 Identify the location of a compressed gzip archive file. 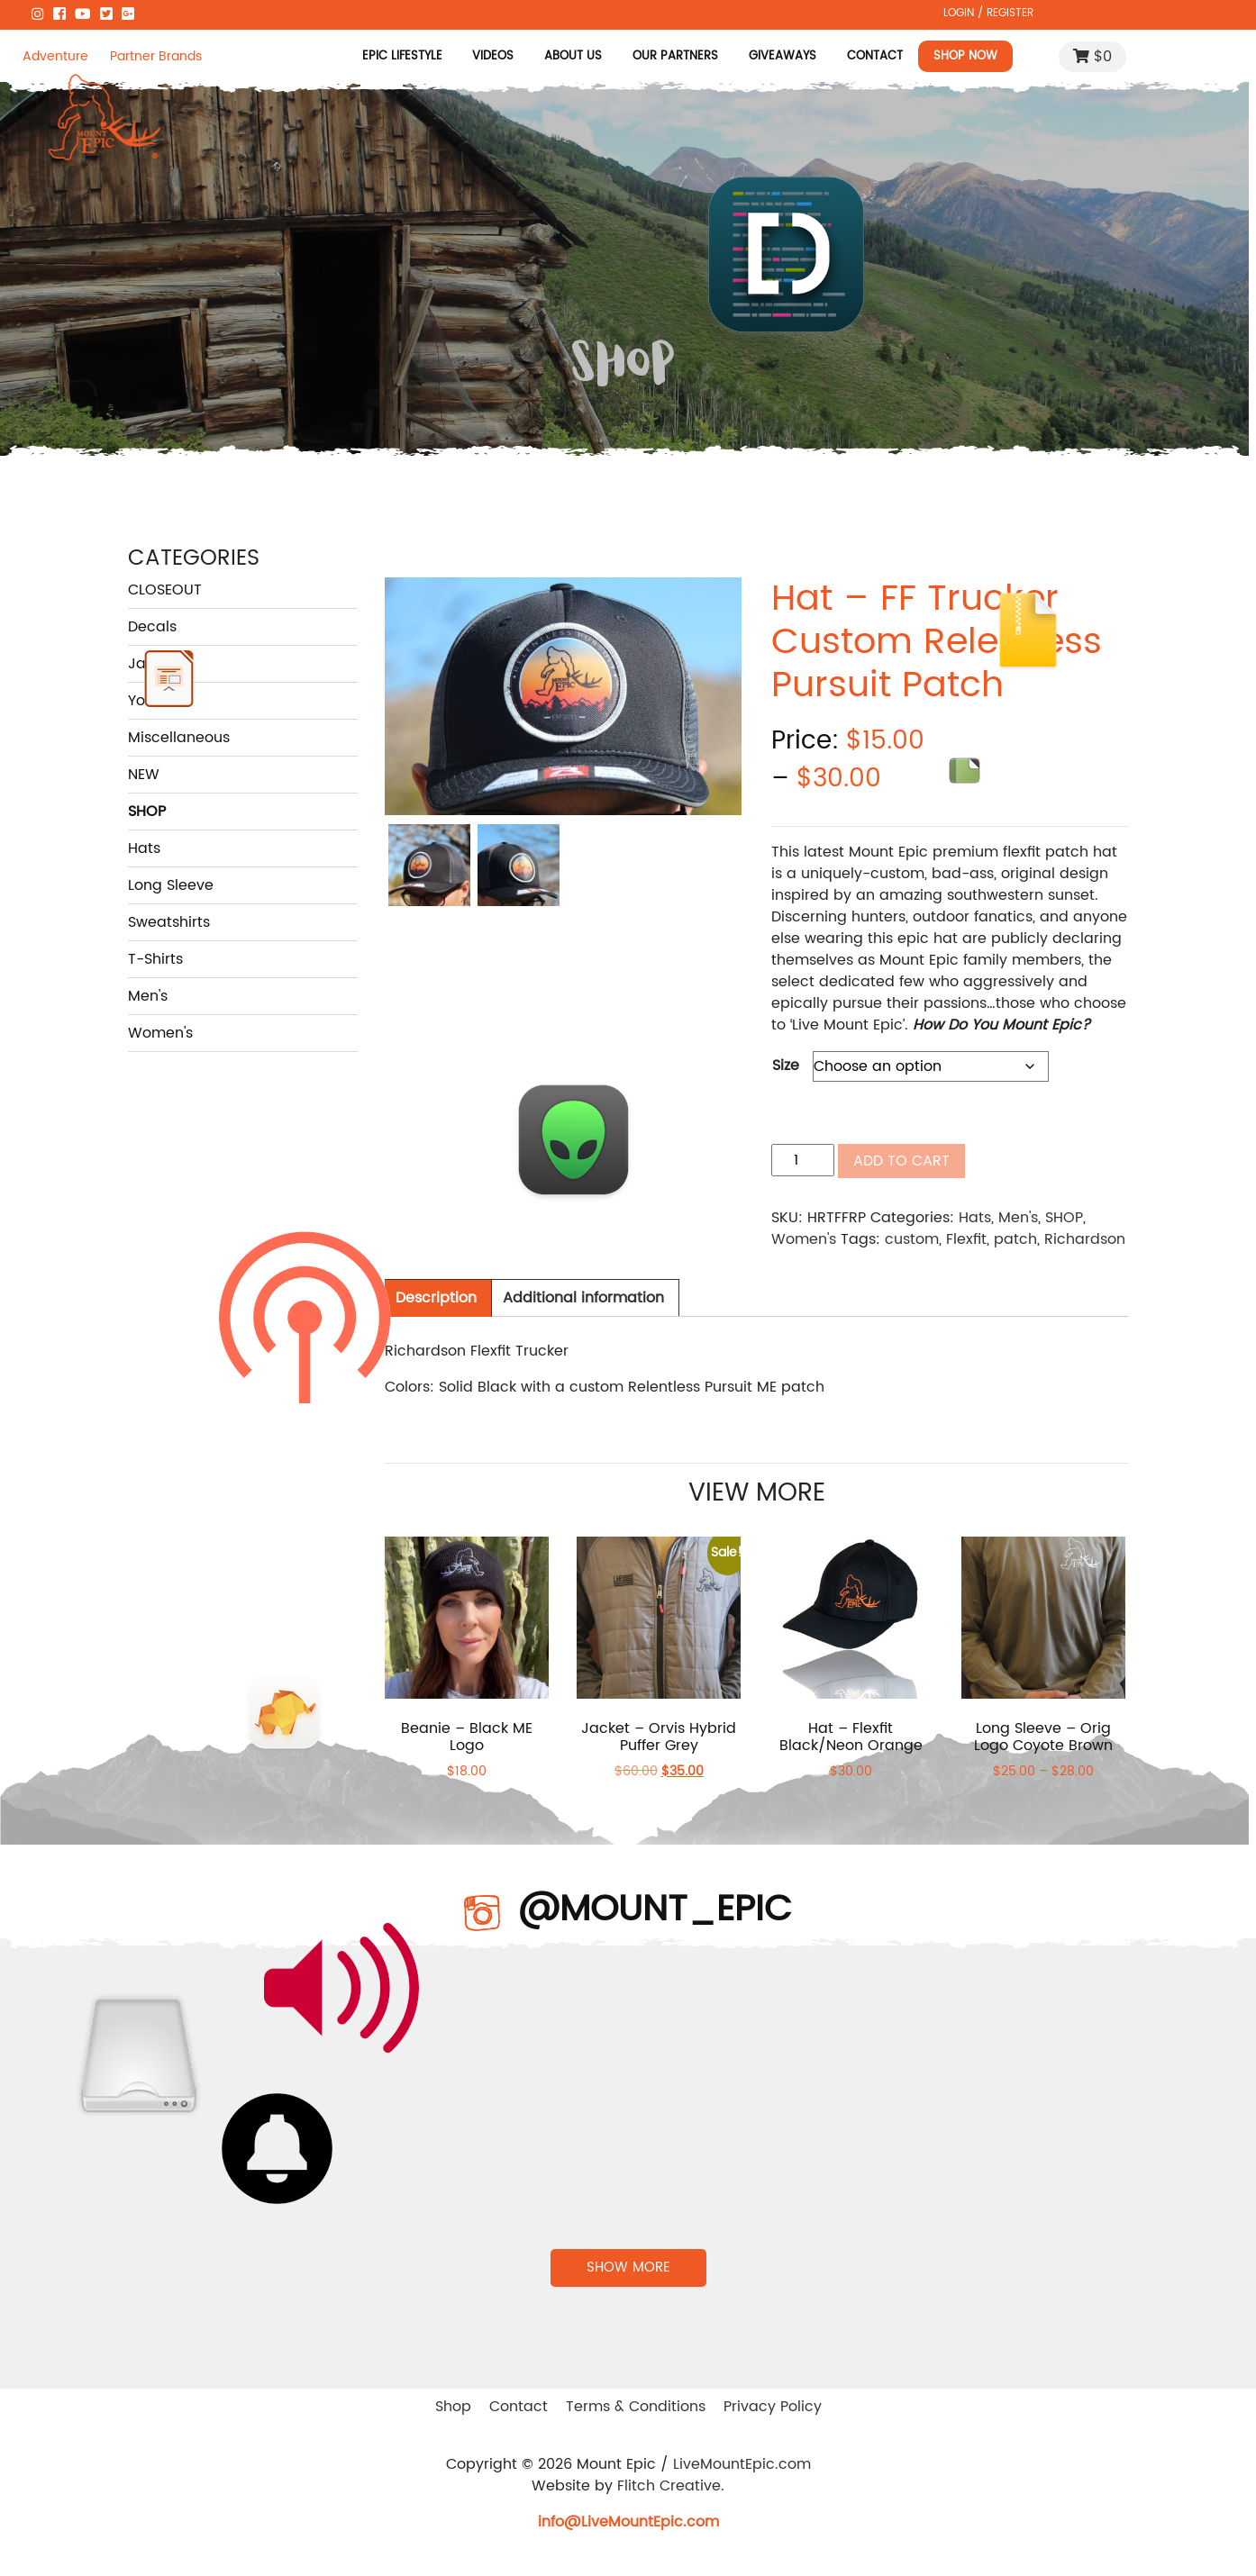
(1028, 631).